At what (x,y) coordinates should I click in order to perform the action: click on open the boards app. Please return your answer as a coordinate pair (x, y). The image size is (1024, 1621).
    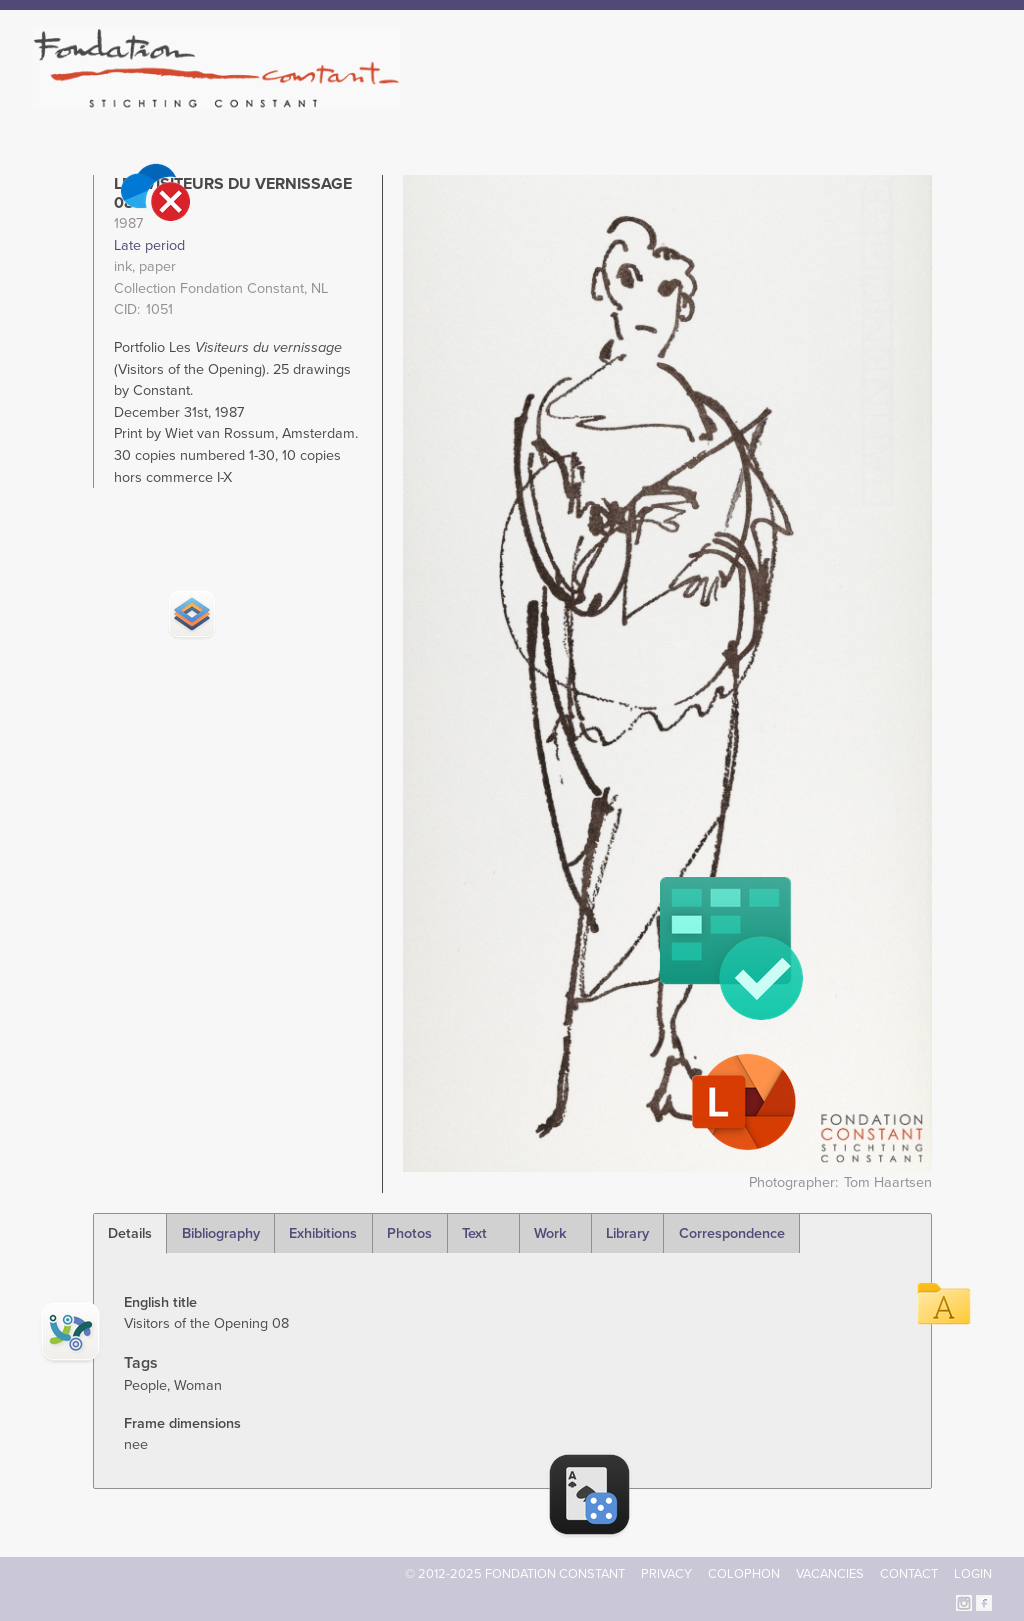
    Looking at the image, I should click on (731, 948).